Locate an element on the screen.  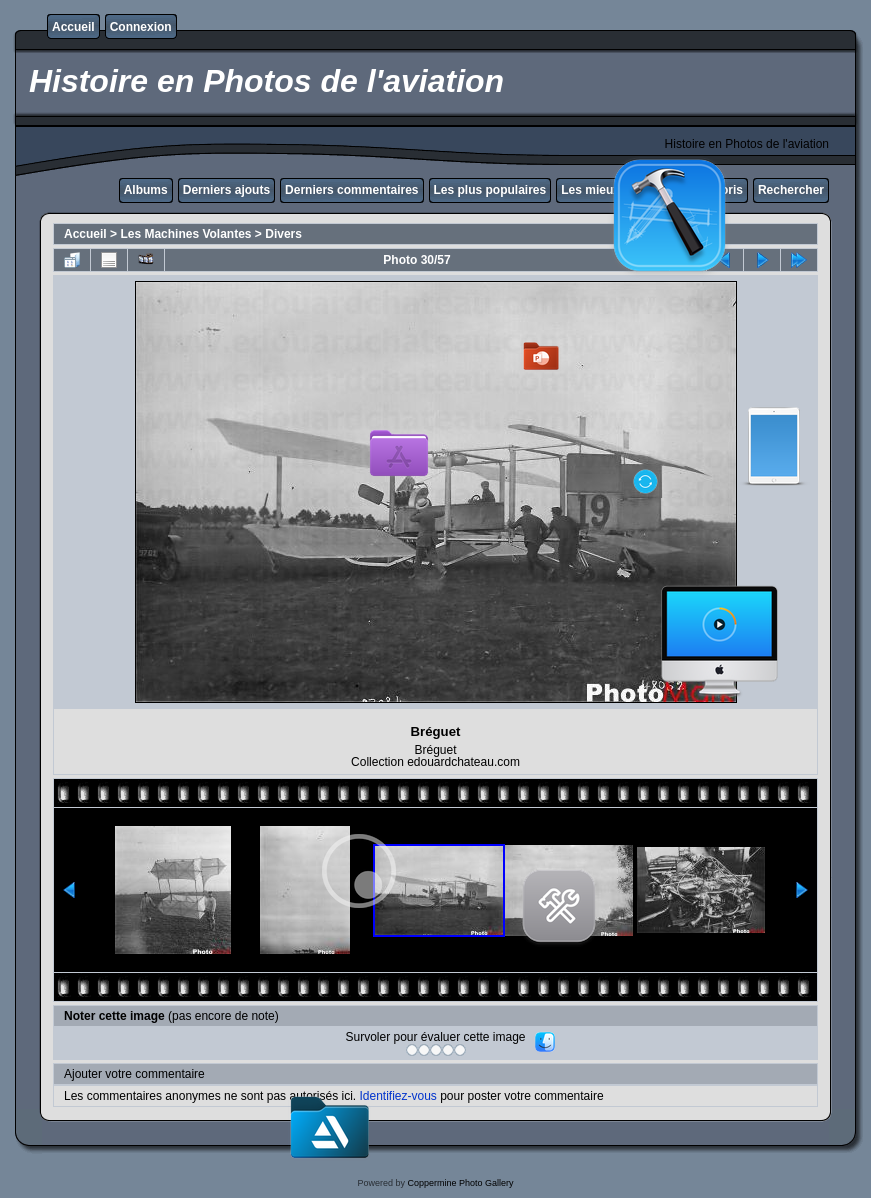
indicates a connected iPad mini device is located at coordinates (774, 439).